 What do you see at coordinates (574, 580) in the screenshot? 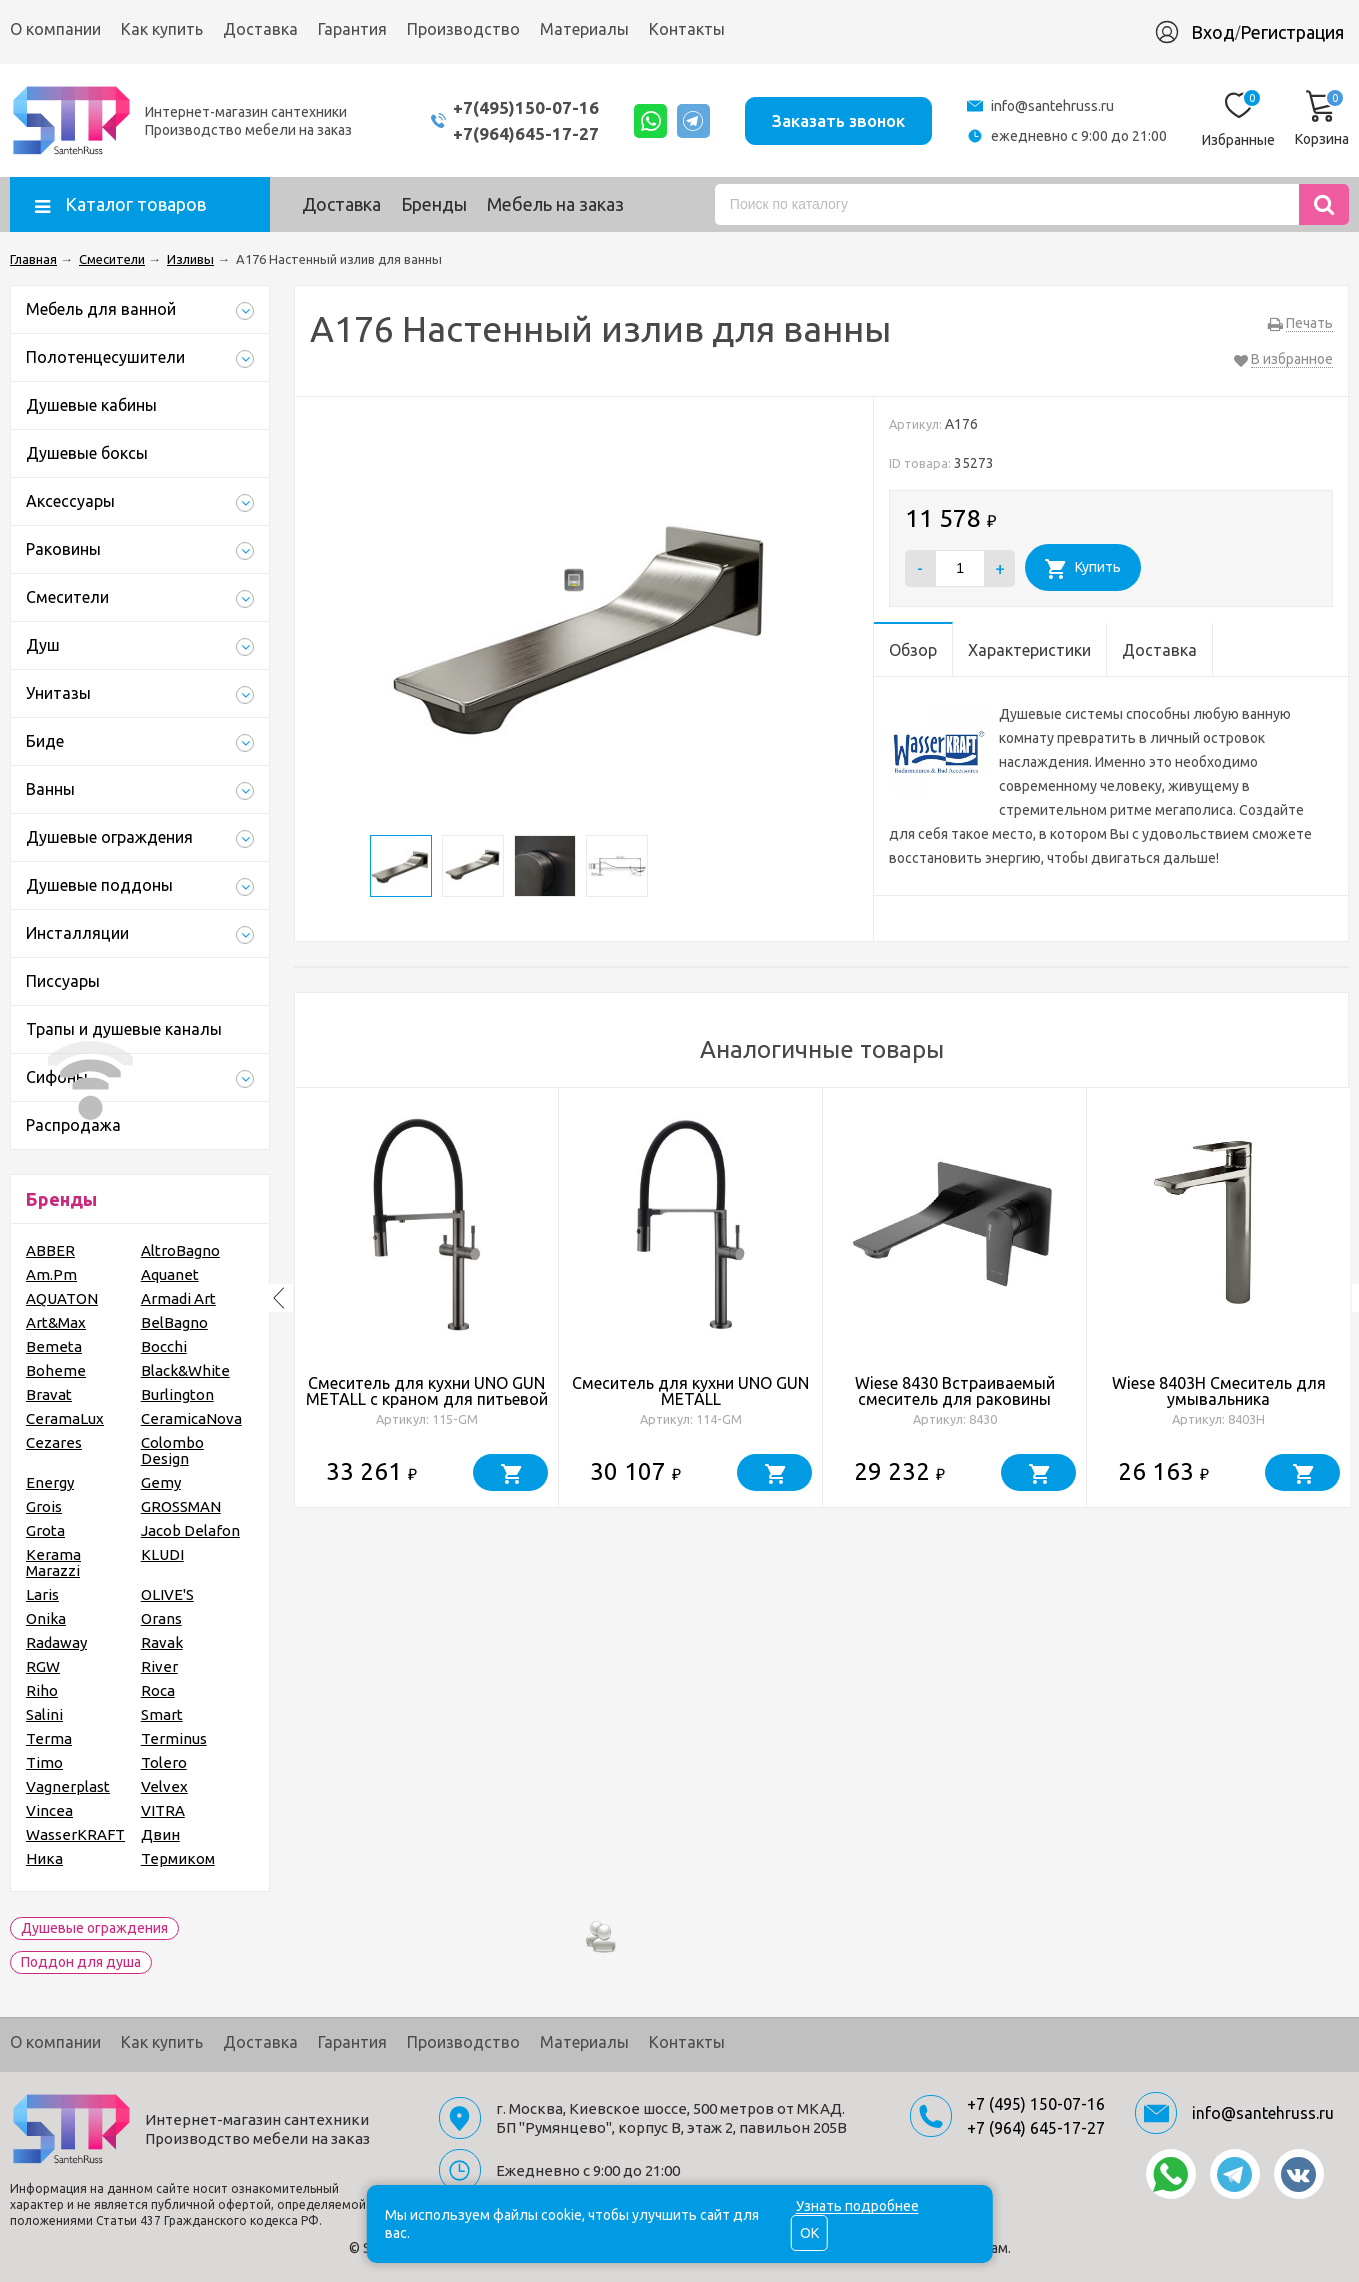
I see `sega genesis ROM file` at bounding box center [574, 580].